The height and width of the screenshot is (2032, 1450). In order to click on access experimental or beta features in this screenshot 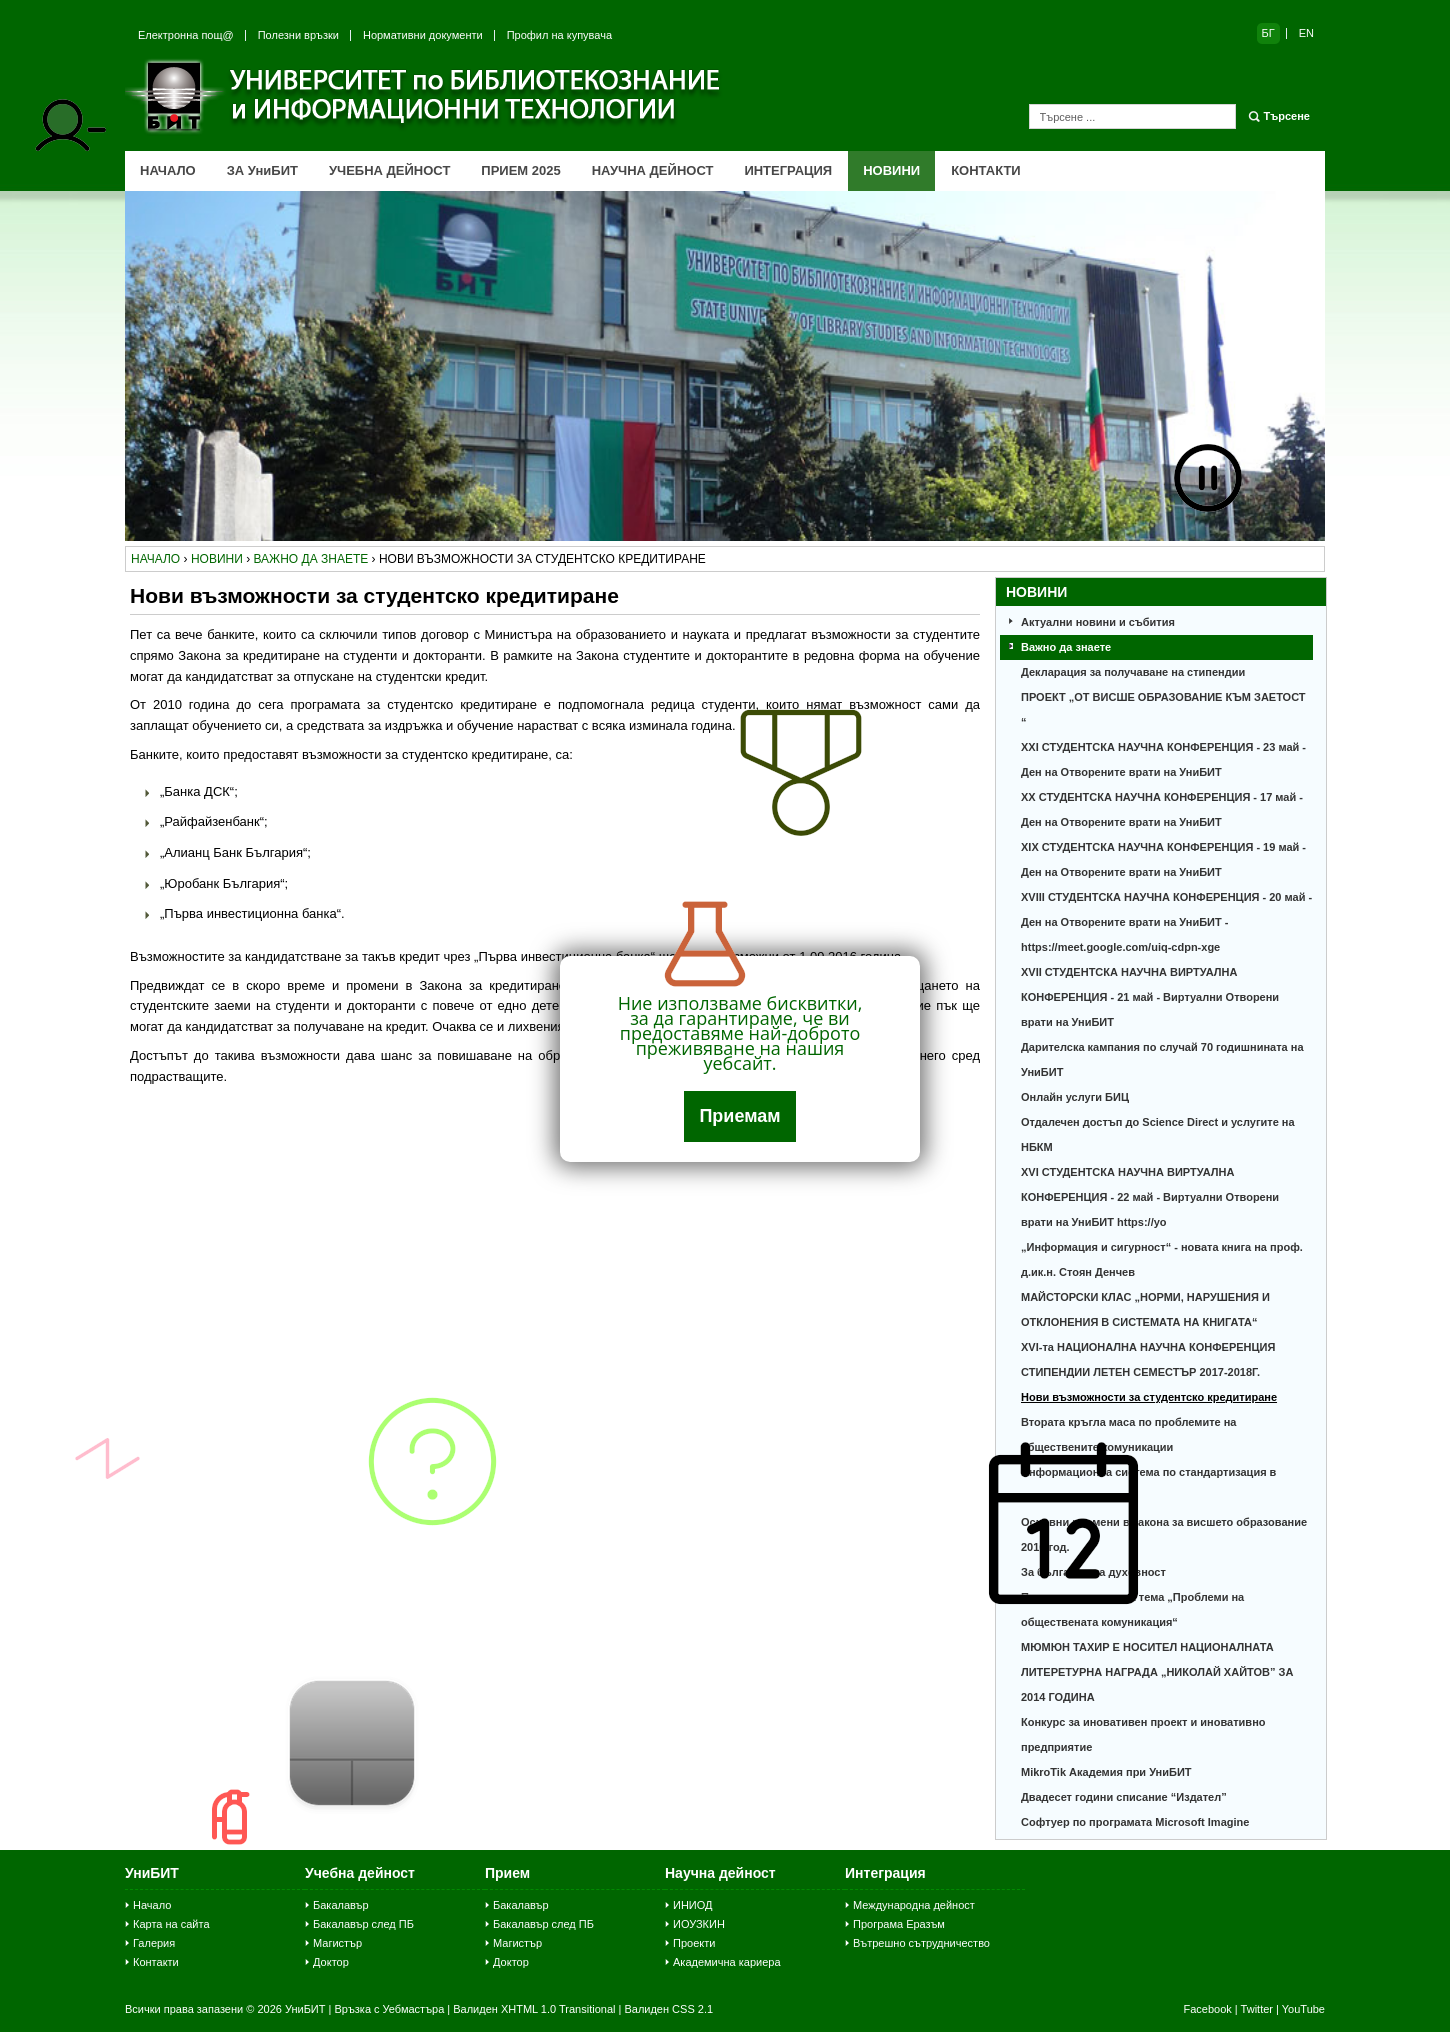, I will do `click(705, 944)`.